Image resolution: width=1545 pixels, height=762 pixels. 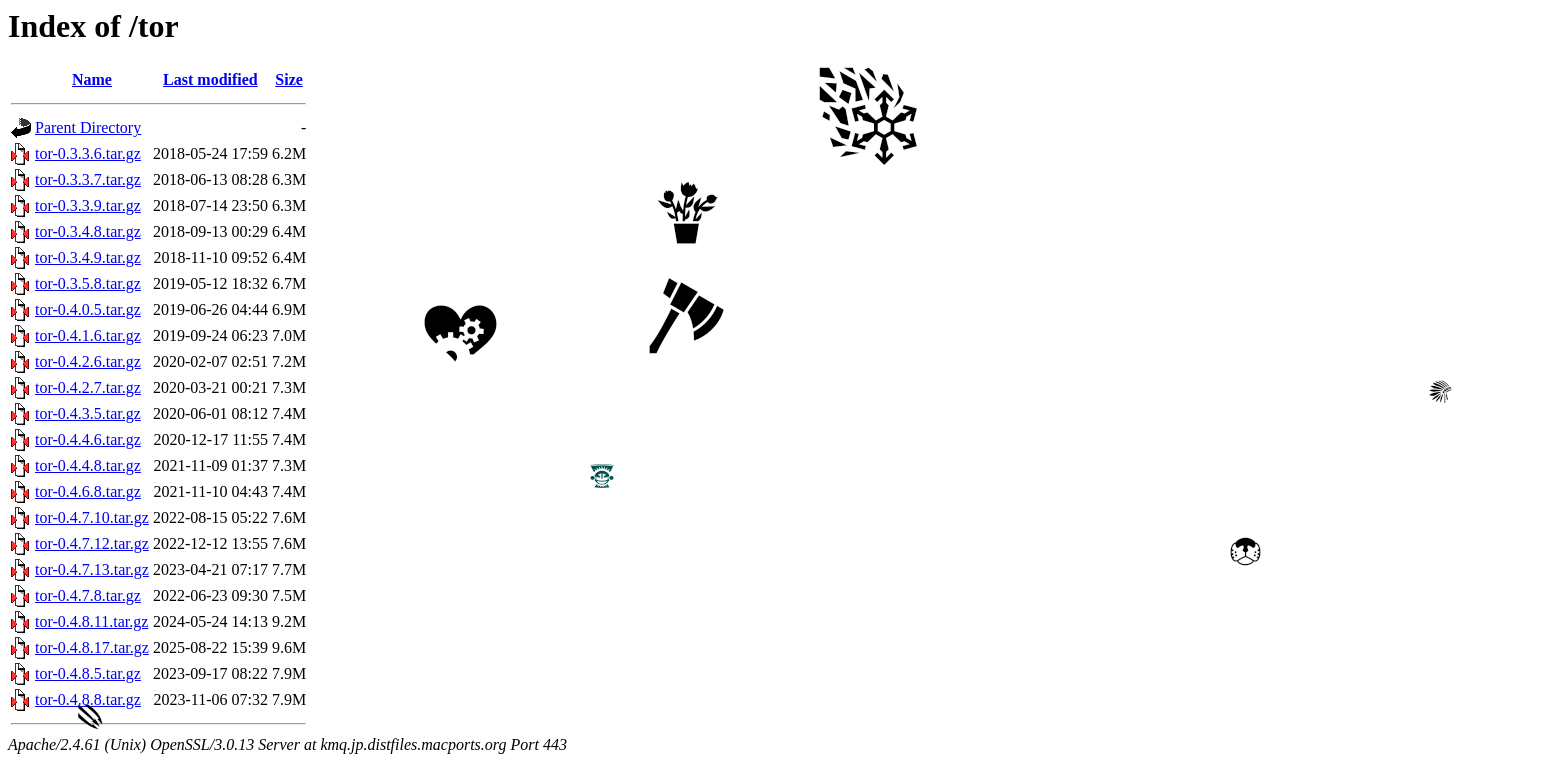 I want to click on cast ice or frost spell, so click(x=868, y=116).